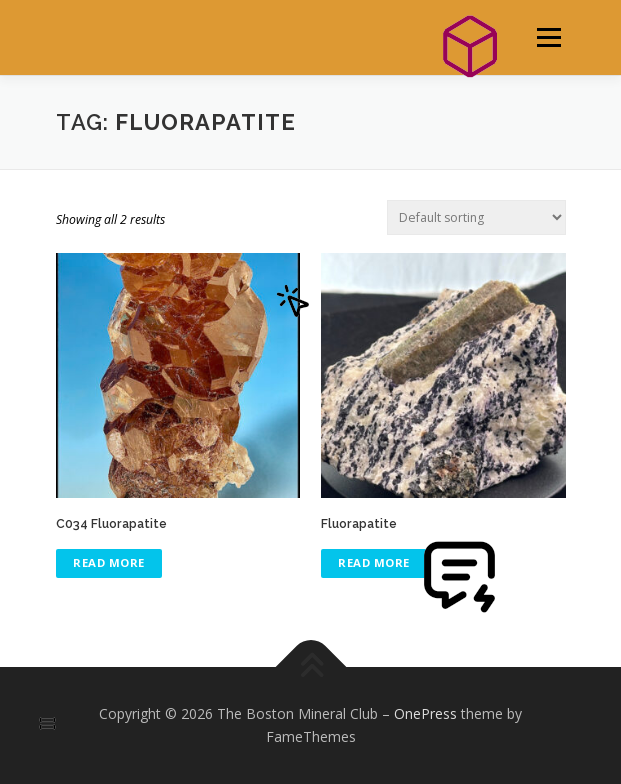 The height and width of the screenshot is (784, 621). Describe the element at coordinates (459, 573) in the screenshot. I see `send a quick reply or instant message` at that location.